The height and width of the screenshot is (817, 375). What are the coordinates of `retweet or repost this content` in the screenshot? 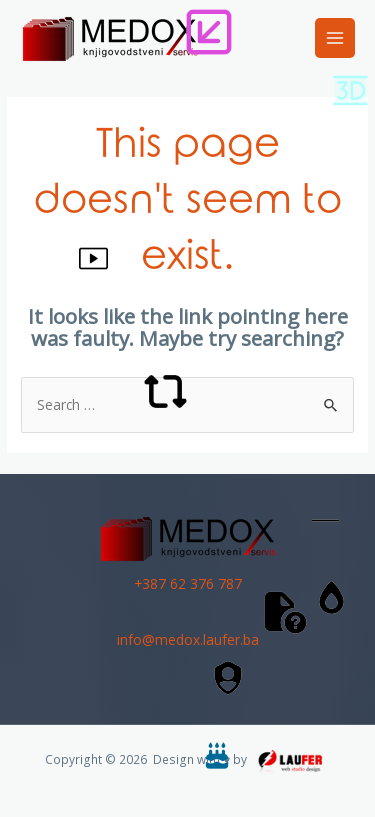 It's located at (165, 391).